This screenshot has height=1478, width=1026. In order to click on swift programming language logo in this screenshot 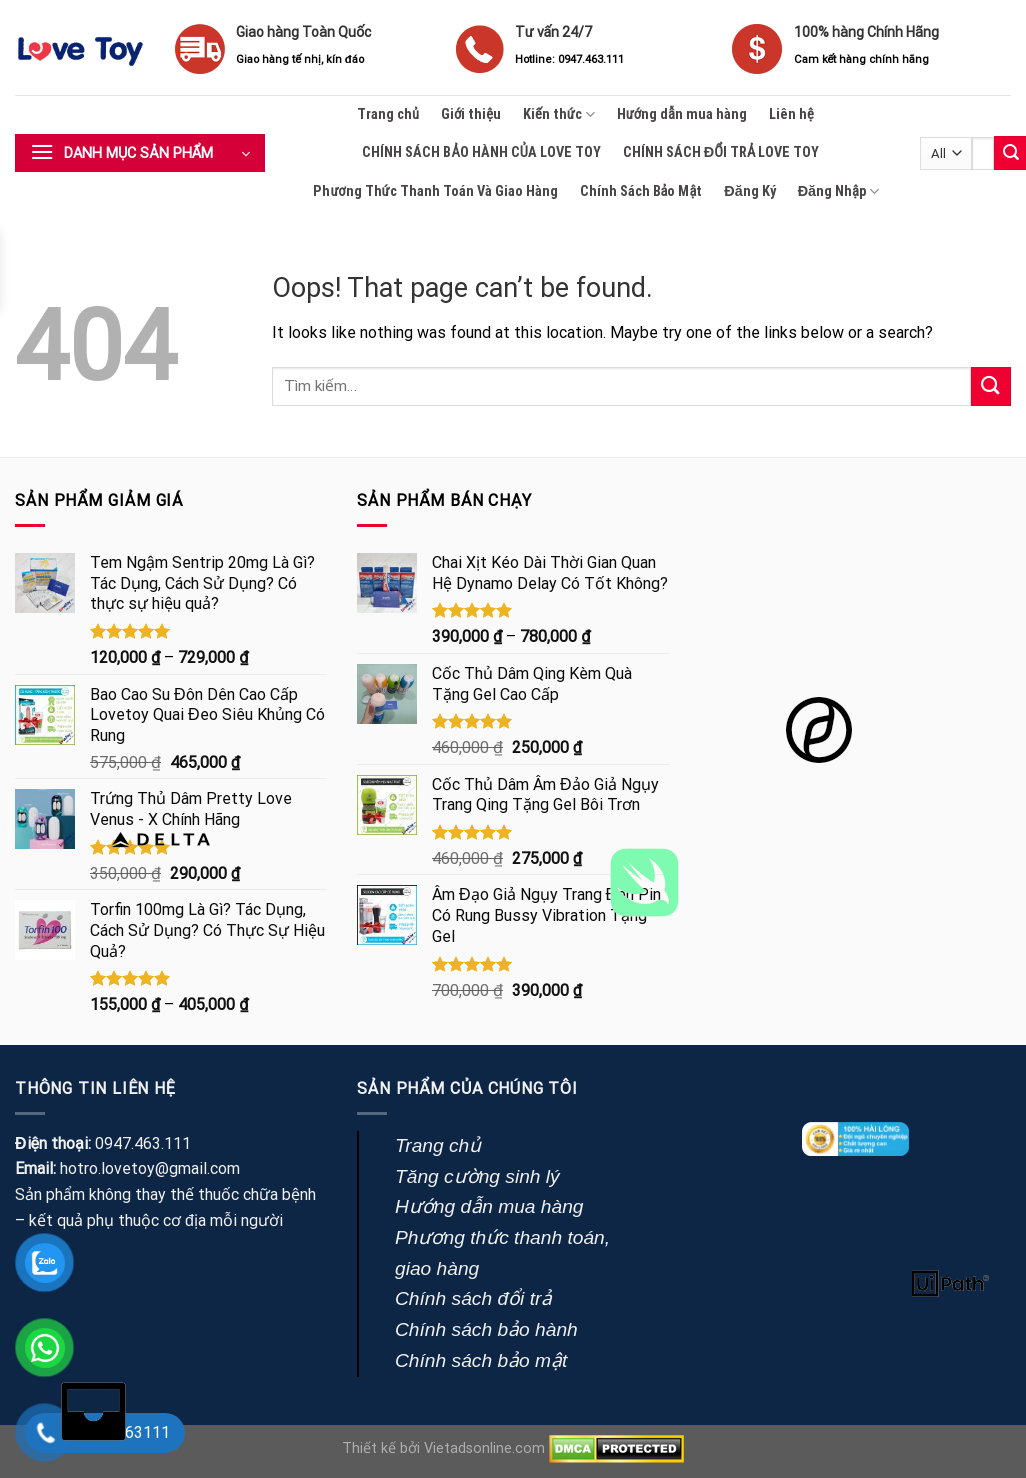, I will do `click(644, 882)`.